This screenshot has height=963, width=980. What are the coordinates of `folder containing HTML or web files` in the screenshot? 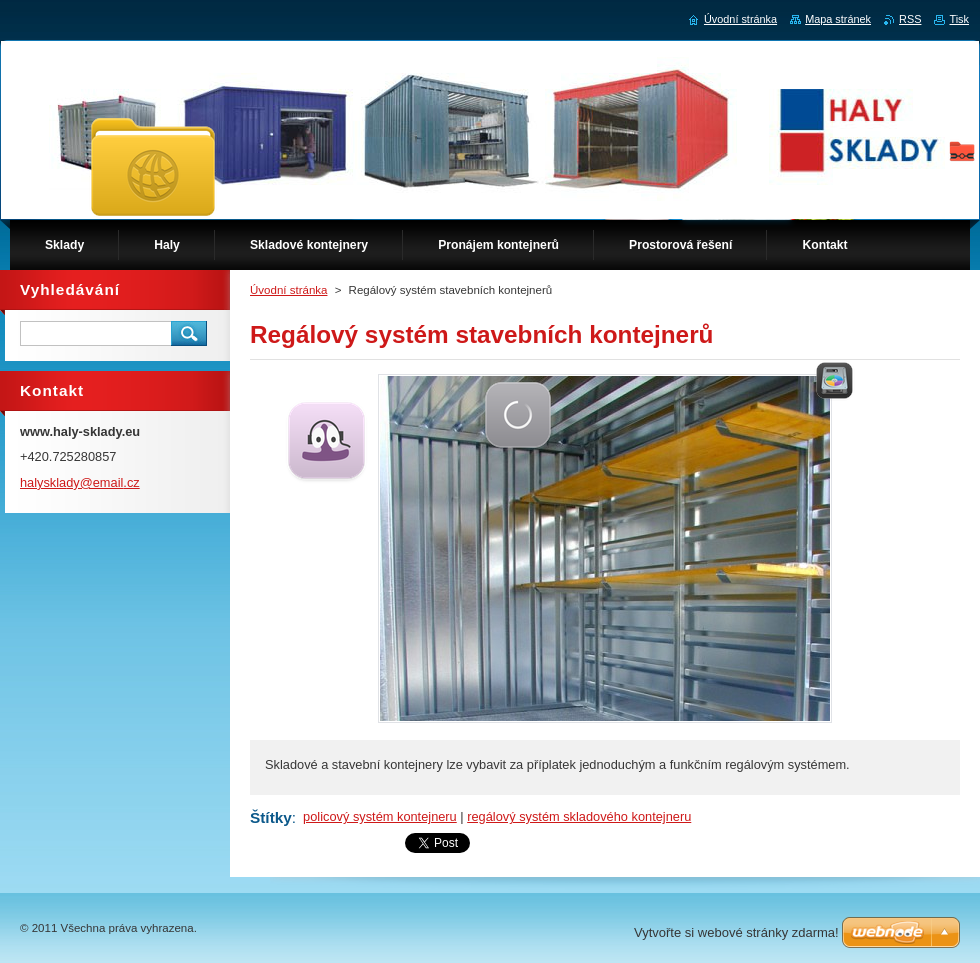 It's located at (153, 167).